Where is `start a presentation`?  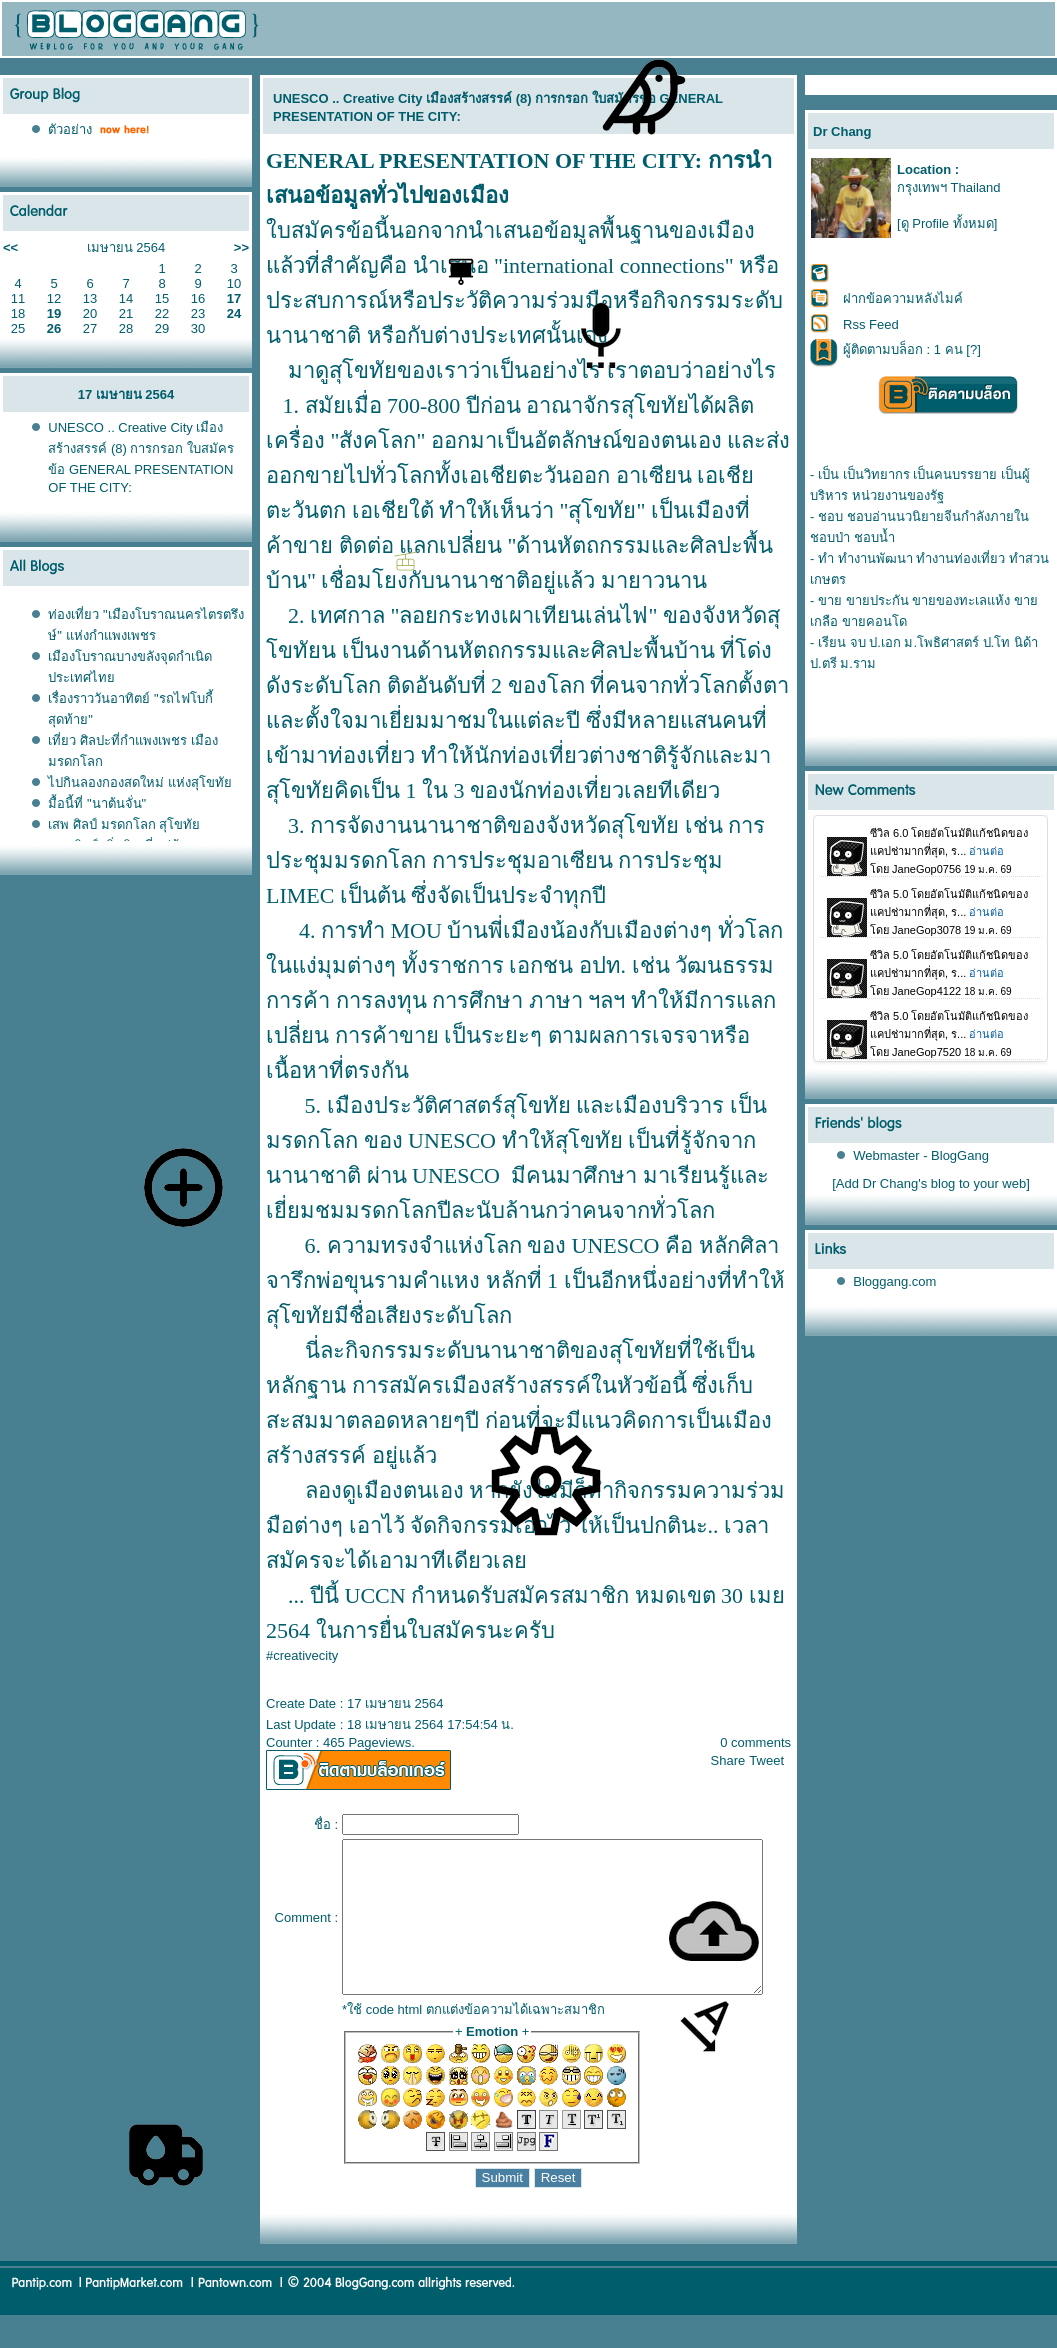
start a presentation is located at coordinates (461, 270).